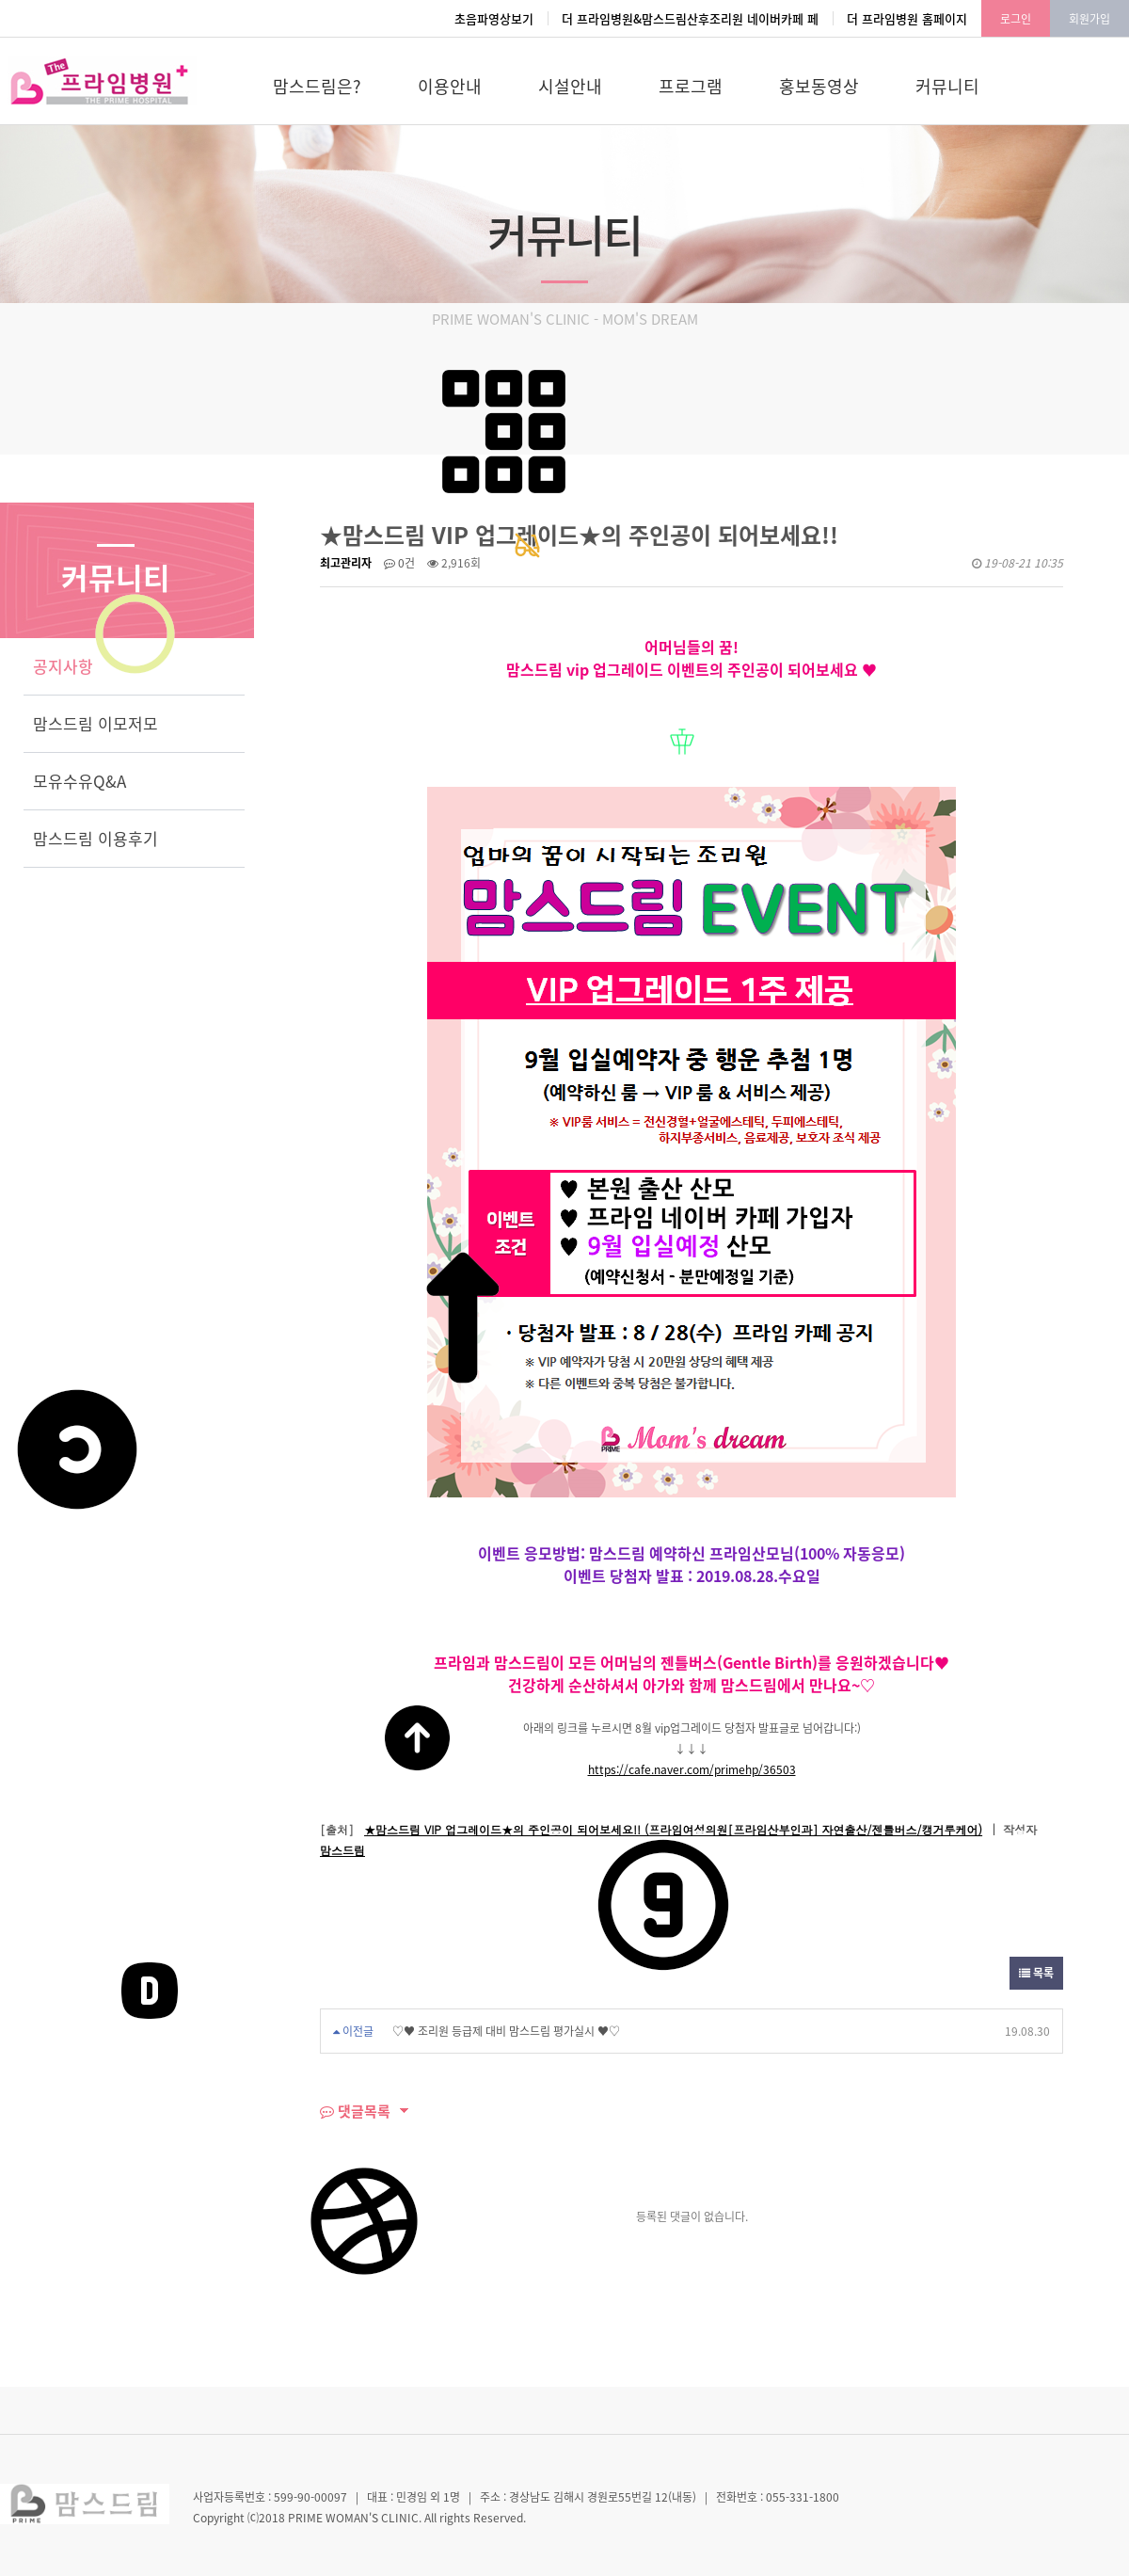  I want to click on pnpm package manager logo, so click(503, 431).